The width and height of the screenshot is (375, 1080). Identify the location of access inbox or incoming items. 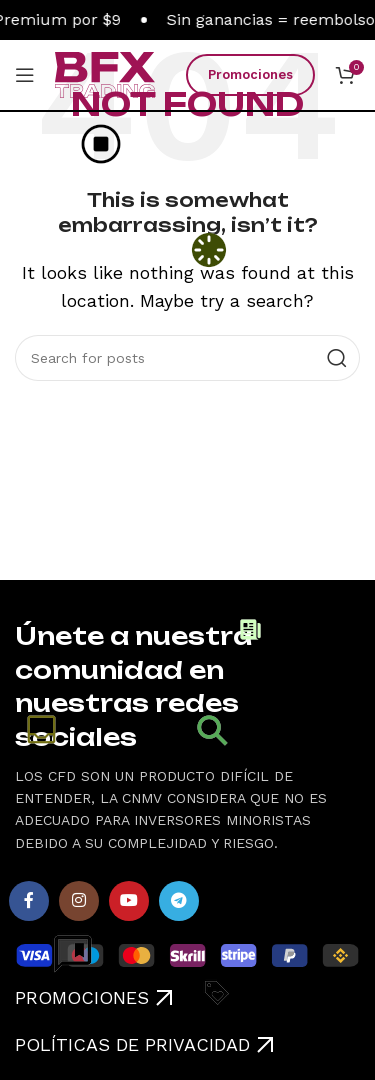
(41, 729).